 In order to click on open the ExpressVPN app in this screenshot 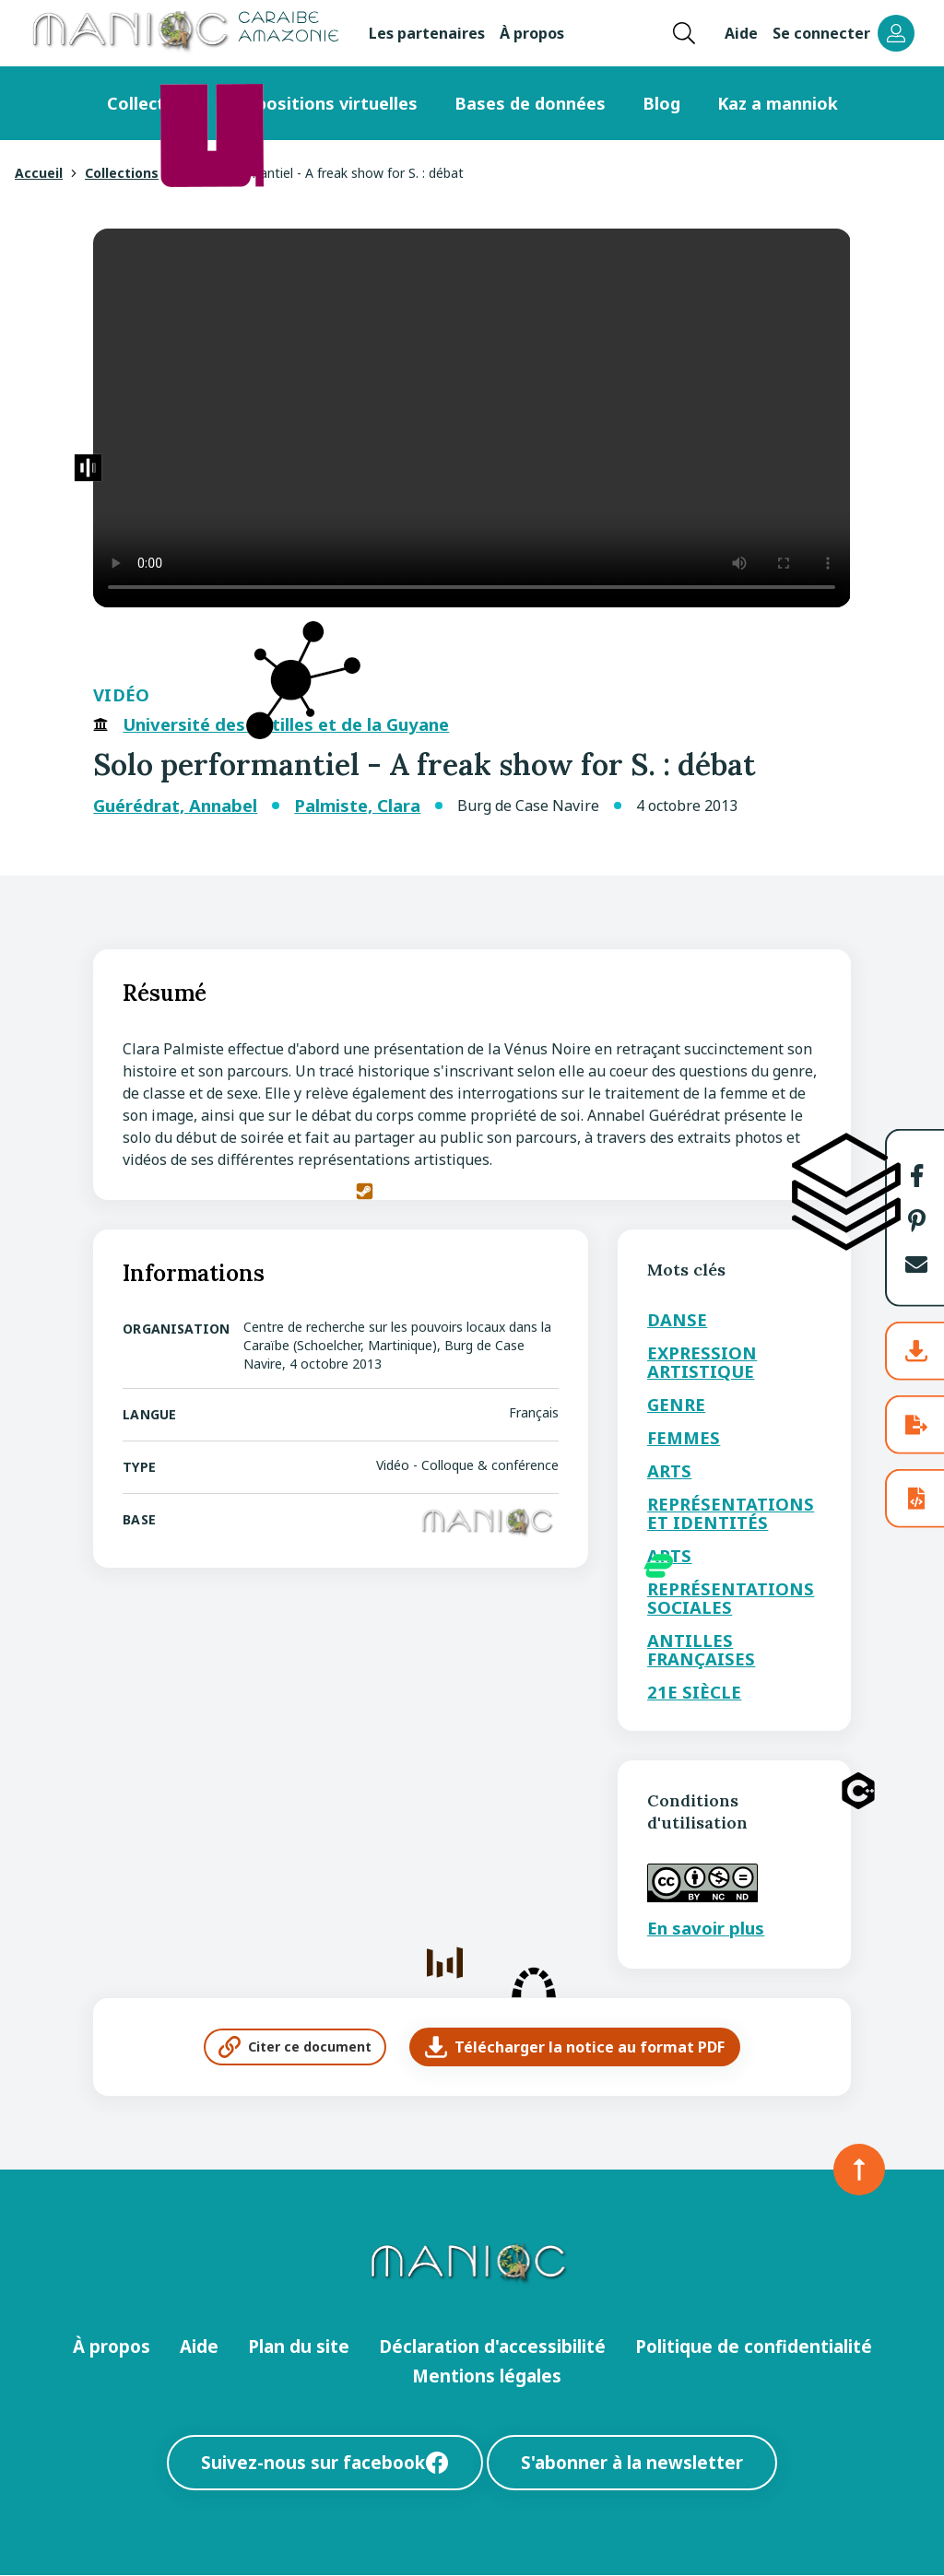, I will do `click(658, 1566)`.